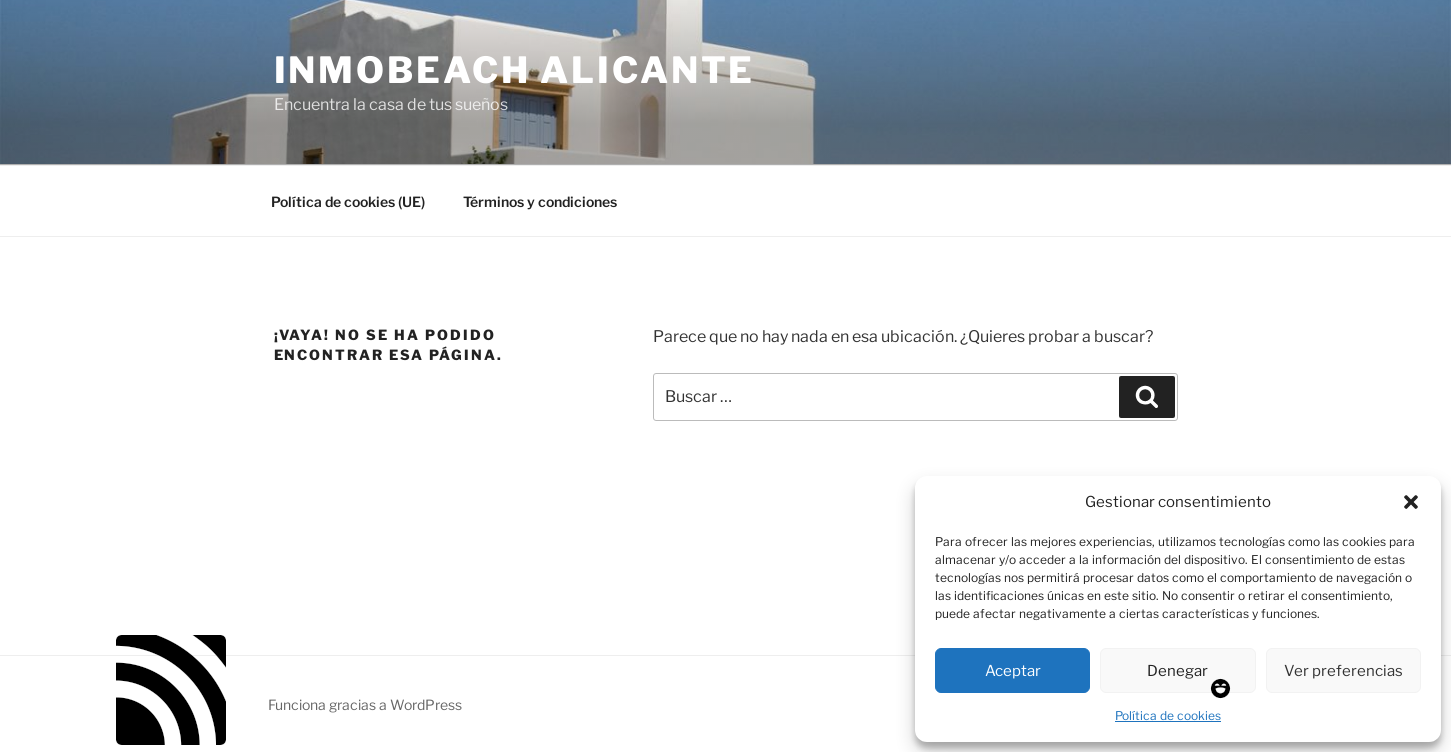  What do you see at coordinates (1220, 688) in the screenshot?
I see `react with laughter to a message` at bounding box center [1220, 688].